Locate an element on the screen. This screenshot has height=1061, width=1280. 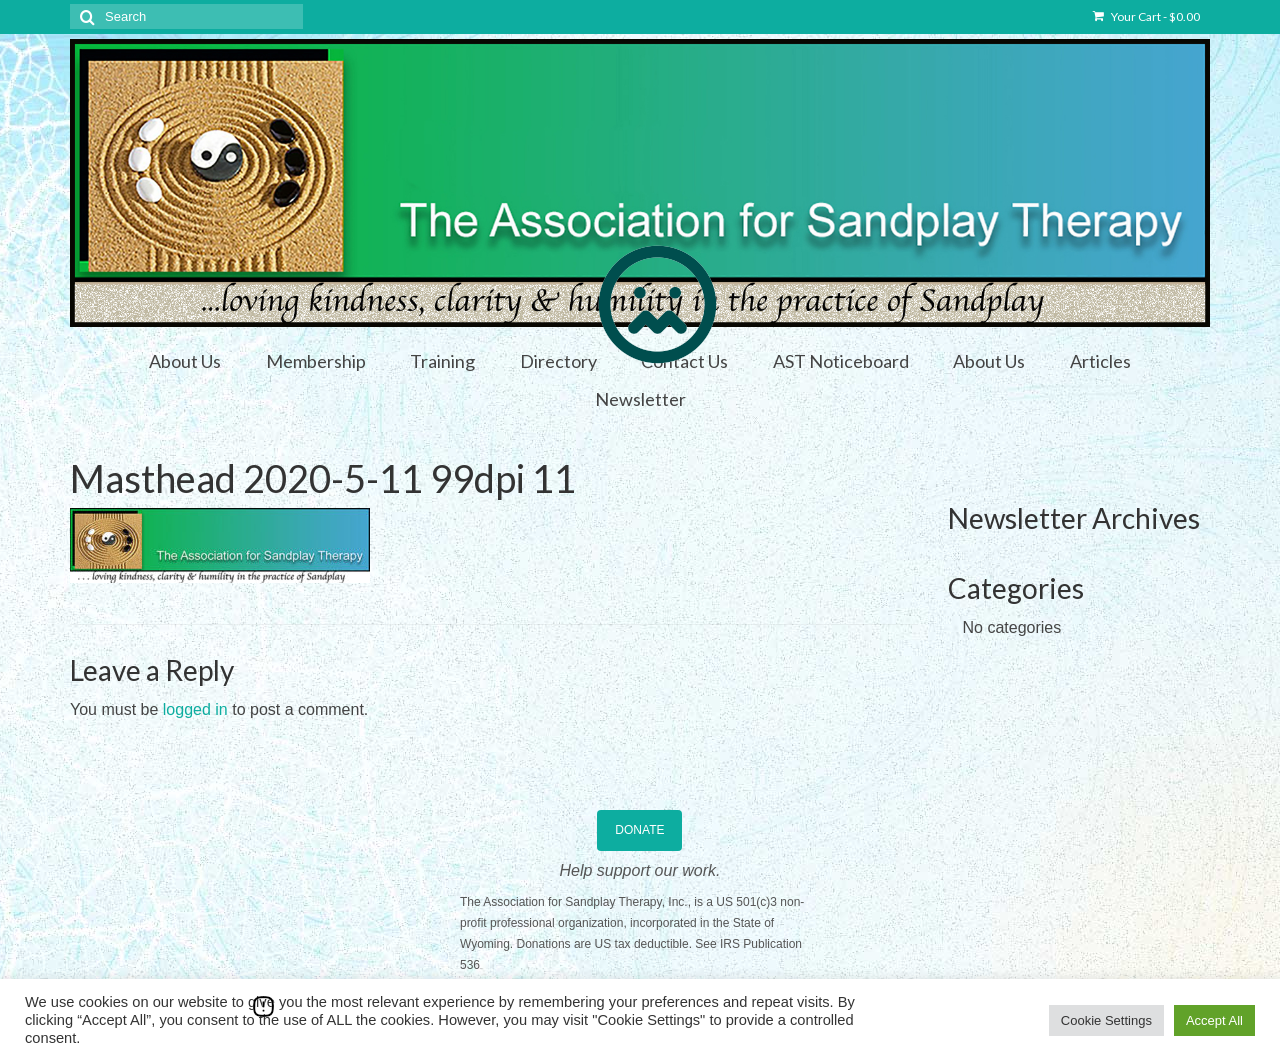
indicates user is feeling anxious or nervous is located at coordinates (657, 304).